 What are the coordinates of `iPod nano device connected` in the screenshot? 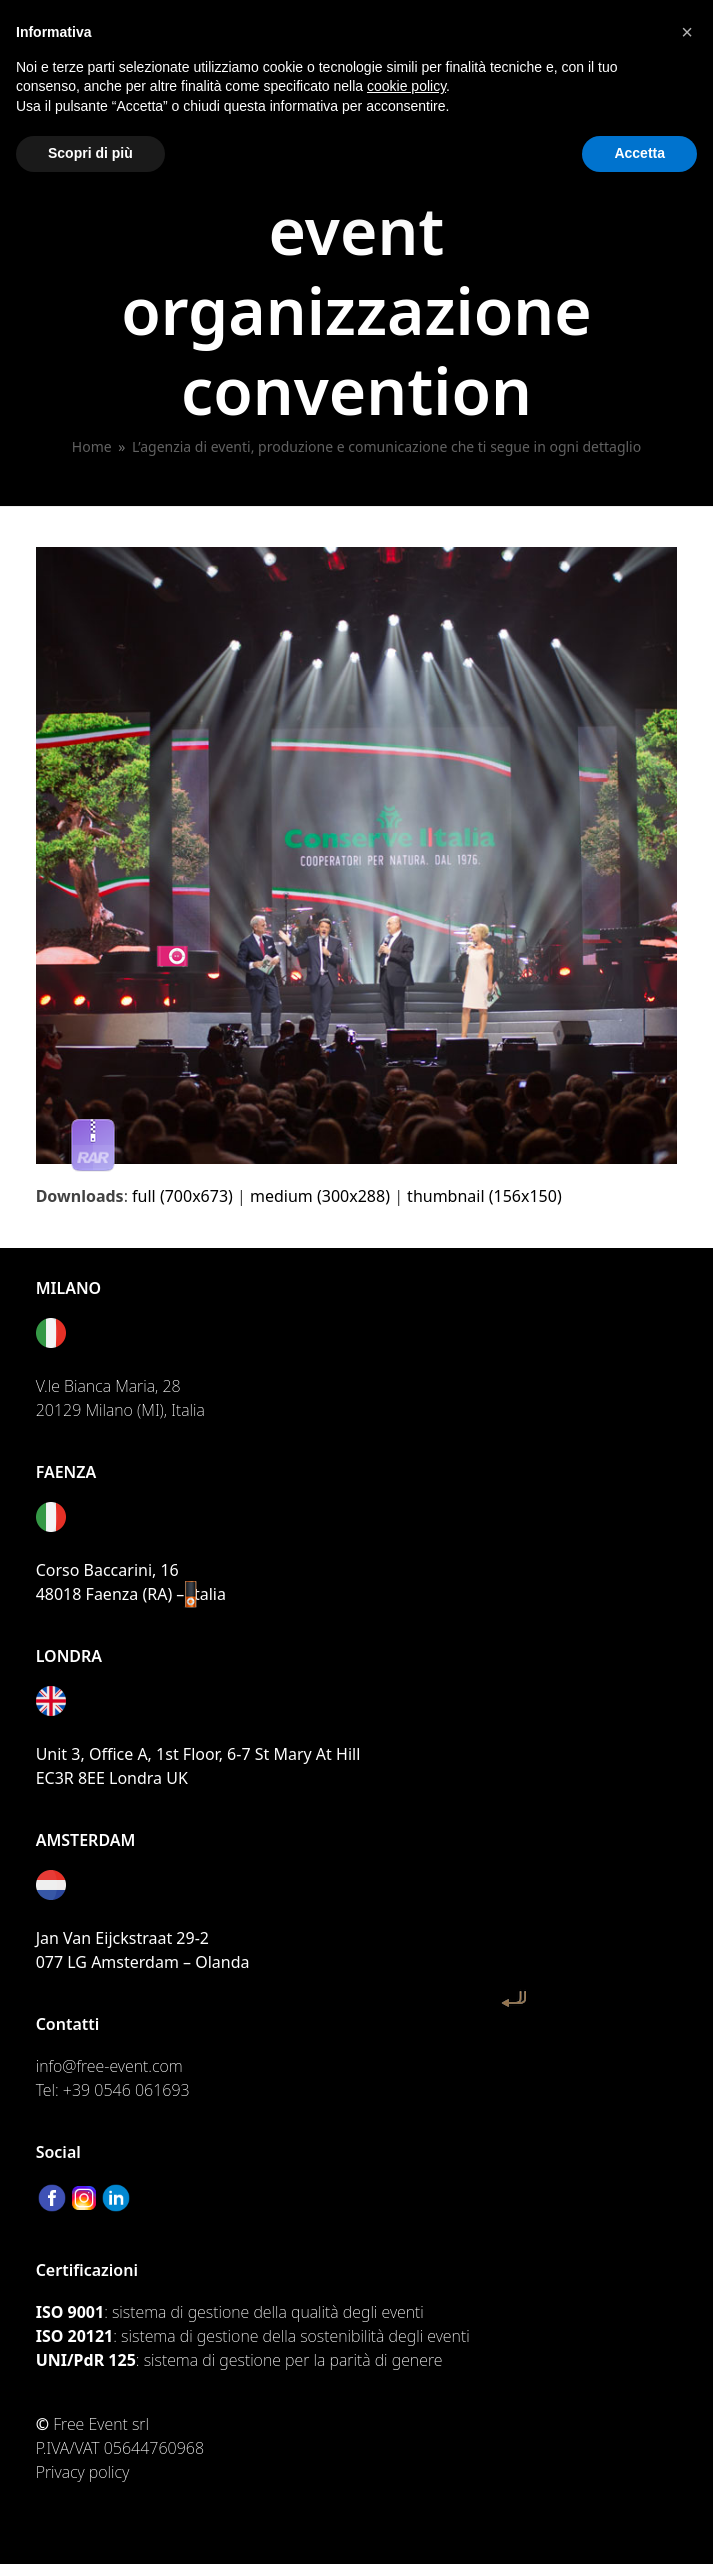 It's located at (190, 1594).